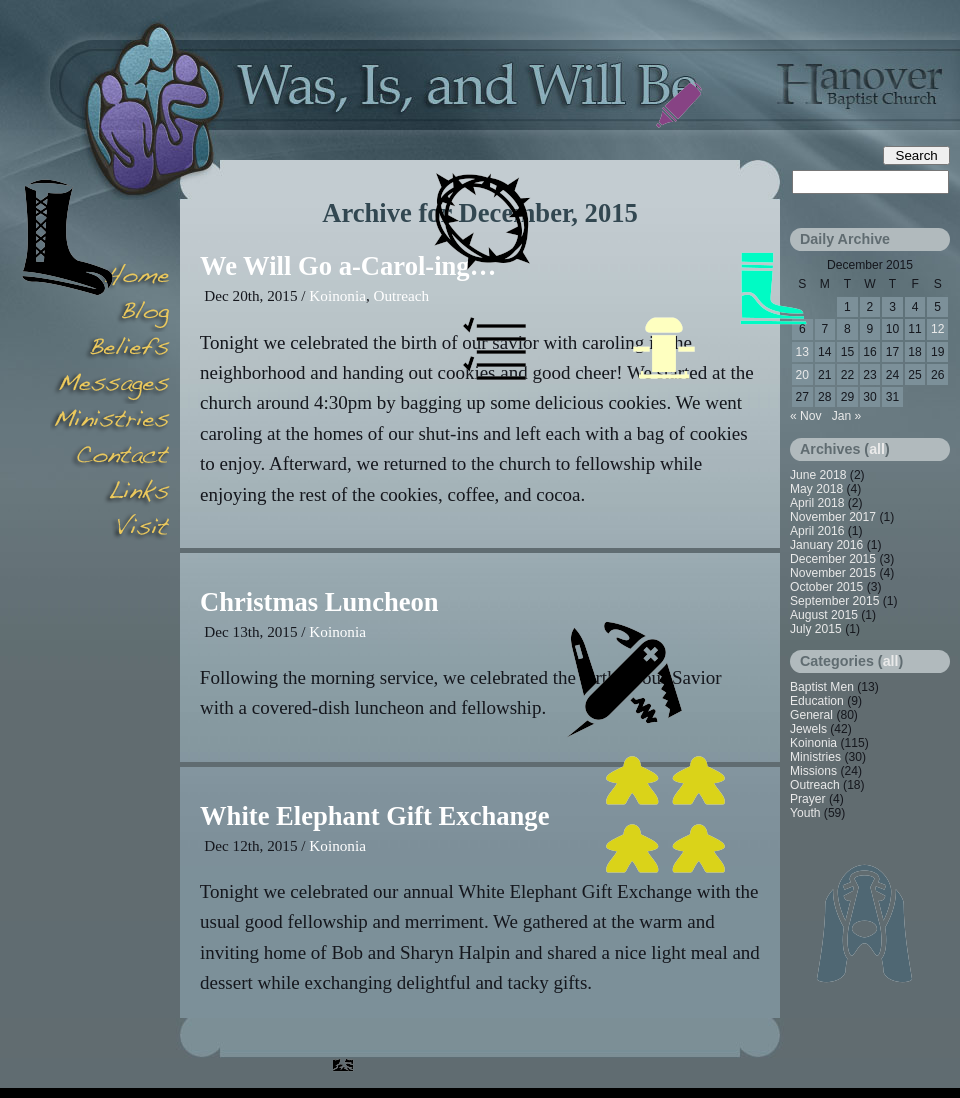  Describe the element at coordinates (67, 237) in the screenshot. I see `select footwear or boot equipment` at that location.